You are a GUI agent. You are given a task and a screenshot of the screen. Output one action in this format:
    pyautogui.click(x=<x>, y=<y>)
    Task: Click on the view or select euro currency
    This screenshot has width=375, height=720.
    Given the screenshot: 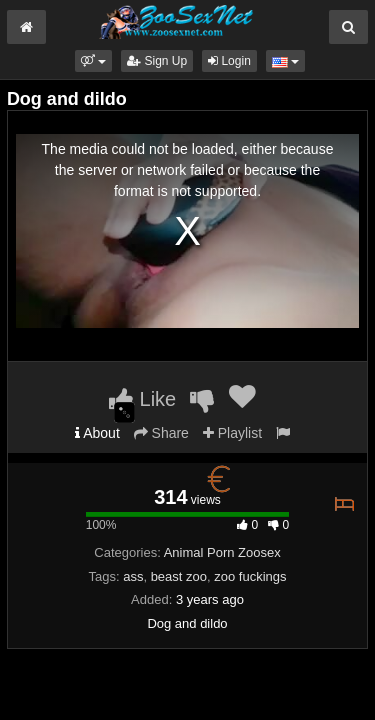 What is the action you would take?
    pyautogui.click(x=221, y=479)
    